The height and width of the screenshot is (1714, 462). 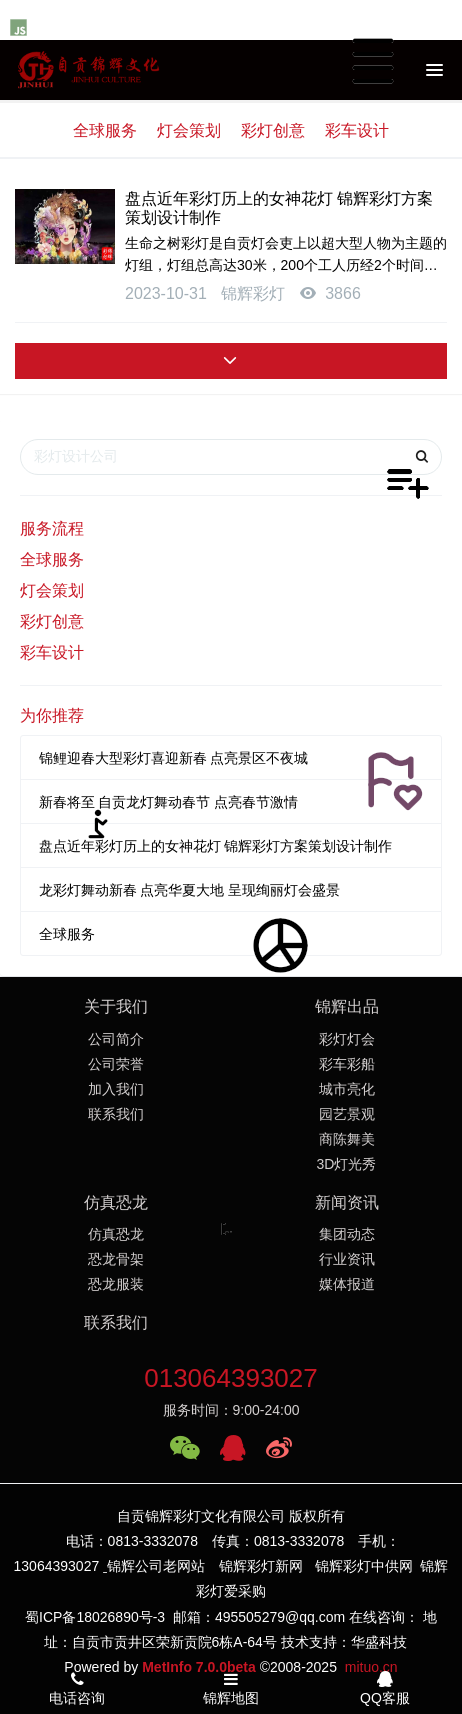 I want to click on add to playlist, so click(x=408, y=482).